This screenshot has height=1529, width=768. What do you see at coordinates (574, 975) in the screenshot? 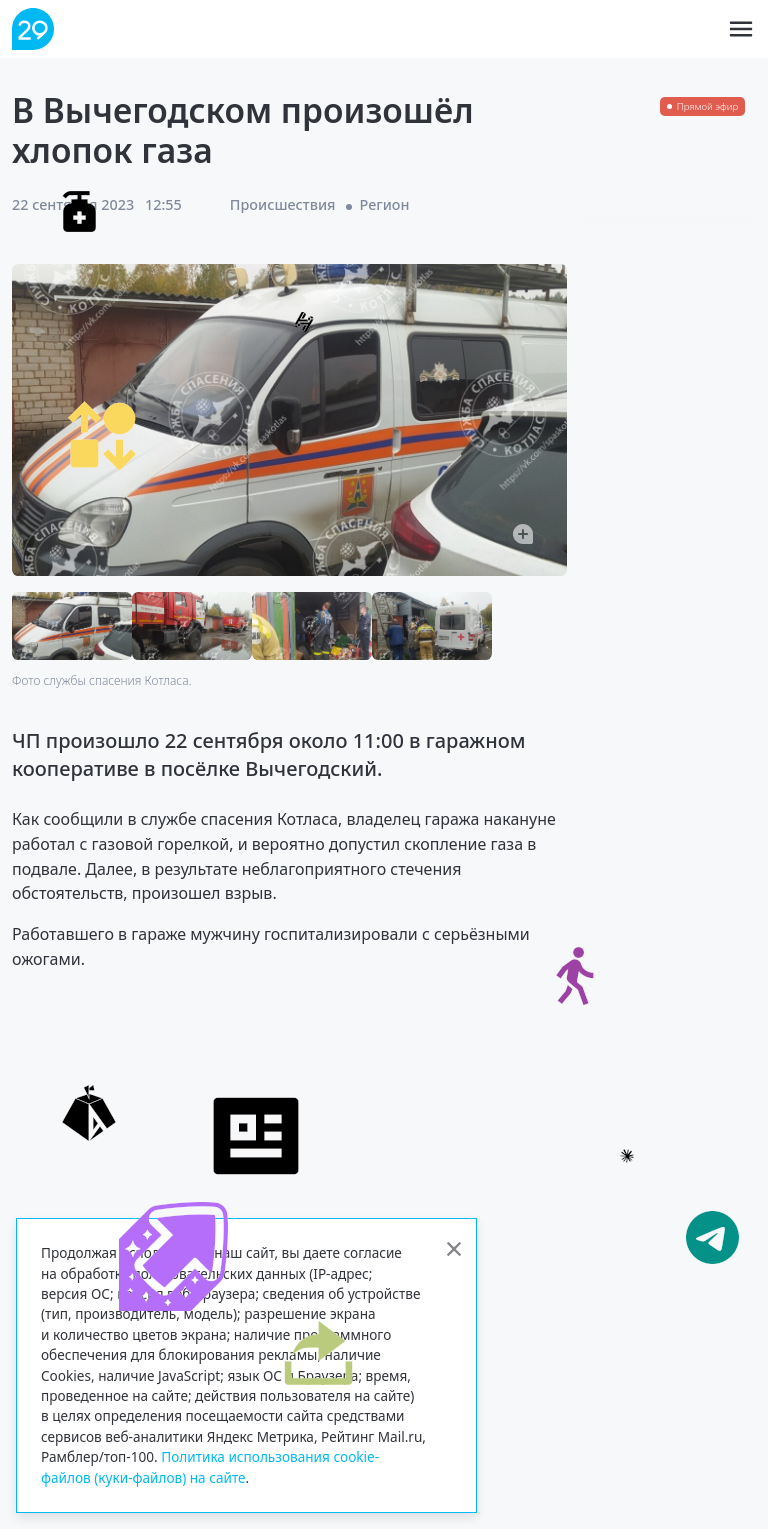
I see `select walking directions` at bounding box center [574, 975].